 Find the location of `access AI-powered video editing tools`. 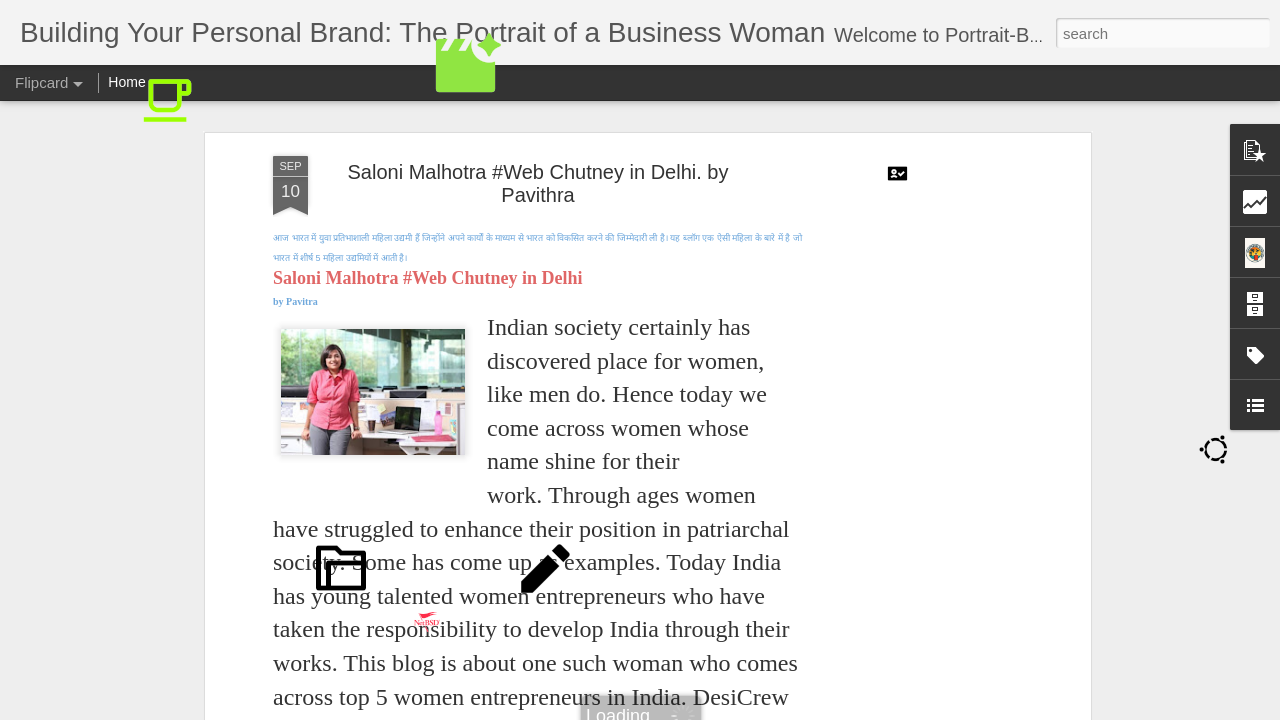

access AI-powered video editing tools is located at coordinates (465, 65).